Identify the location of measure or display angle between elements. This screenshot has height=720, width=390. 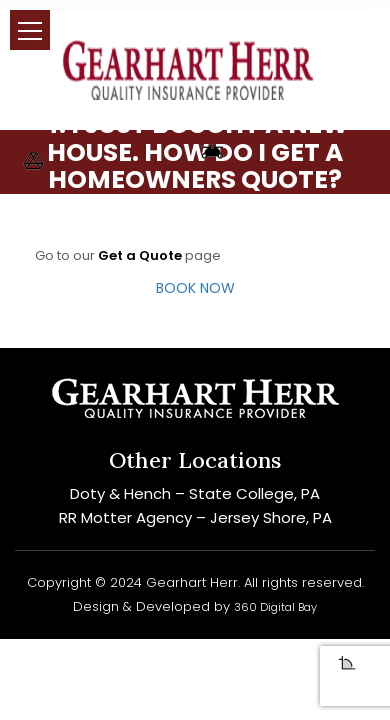
(346, 663).